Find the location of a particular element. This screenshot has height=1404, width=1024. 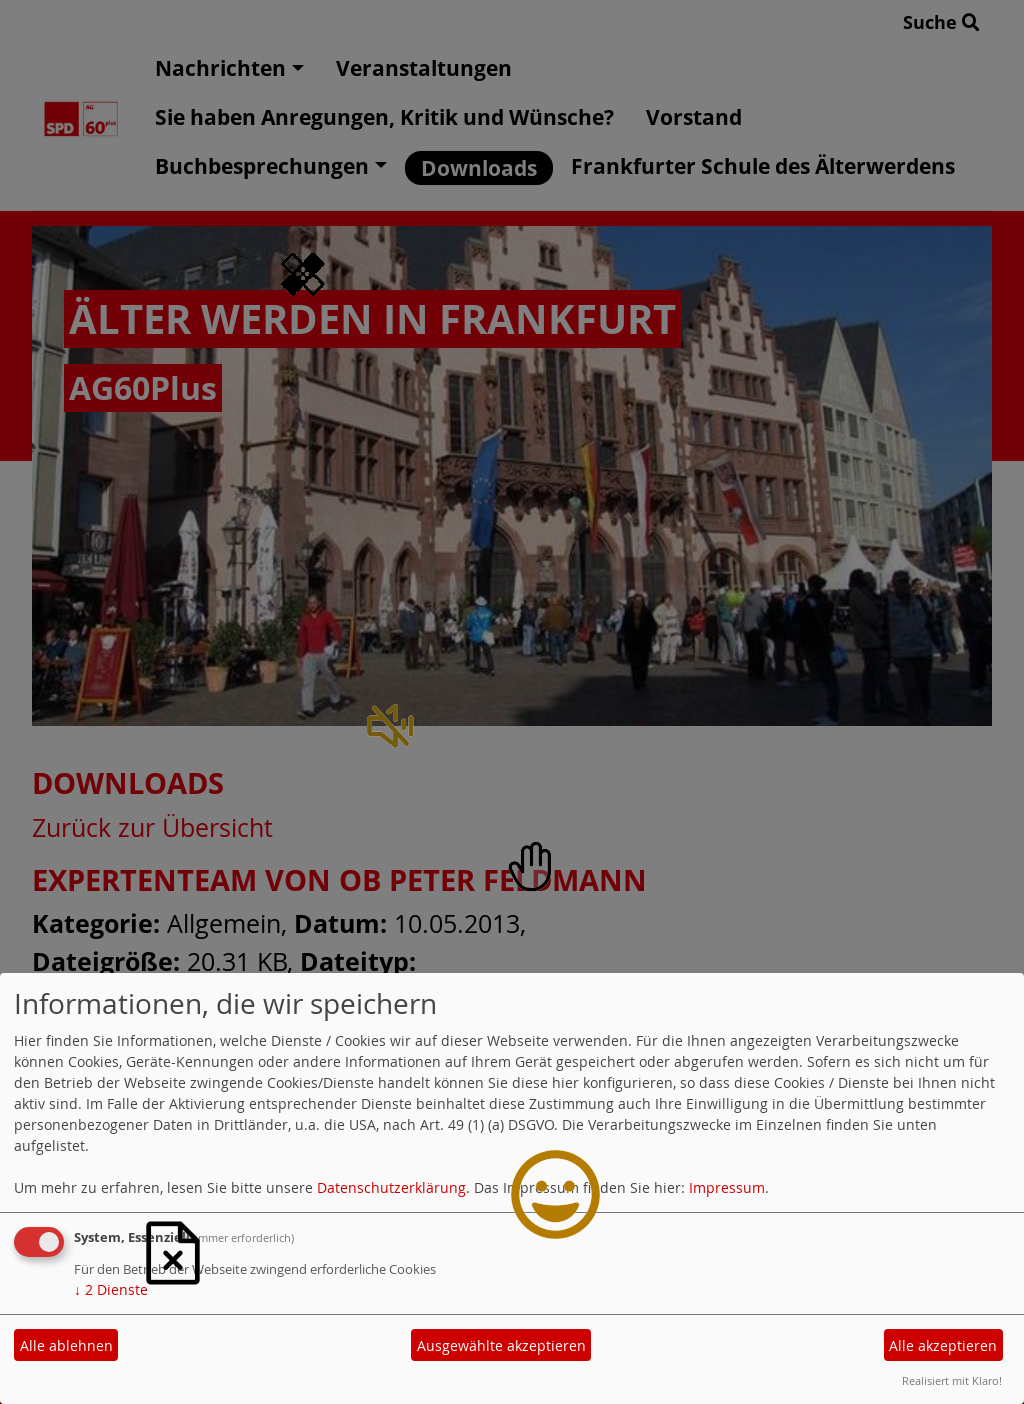

apply healing or spot removal tool is located at coordinates (303, 274).